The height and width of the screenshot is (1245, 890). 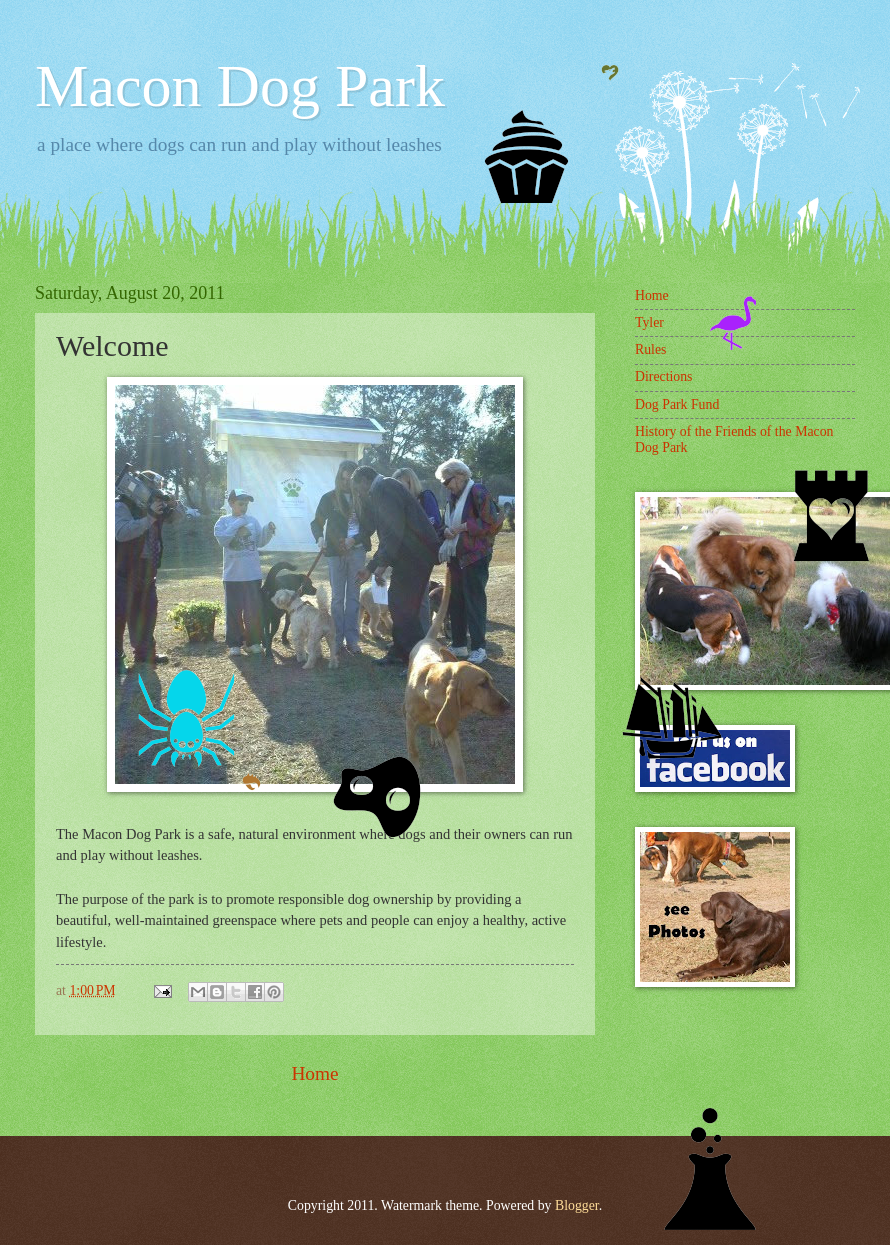 I want to click on indicates acid or corrosive substance in gameplay, so click(x=710, y=1169).